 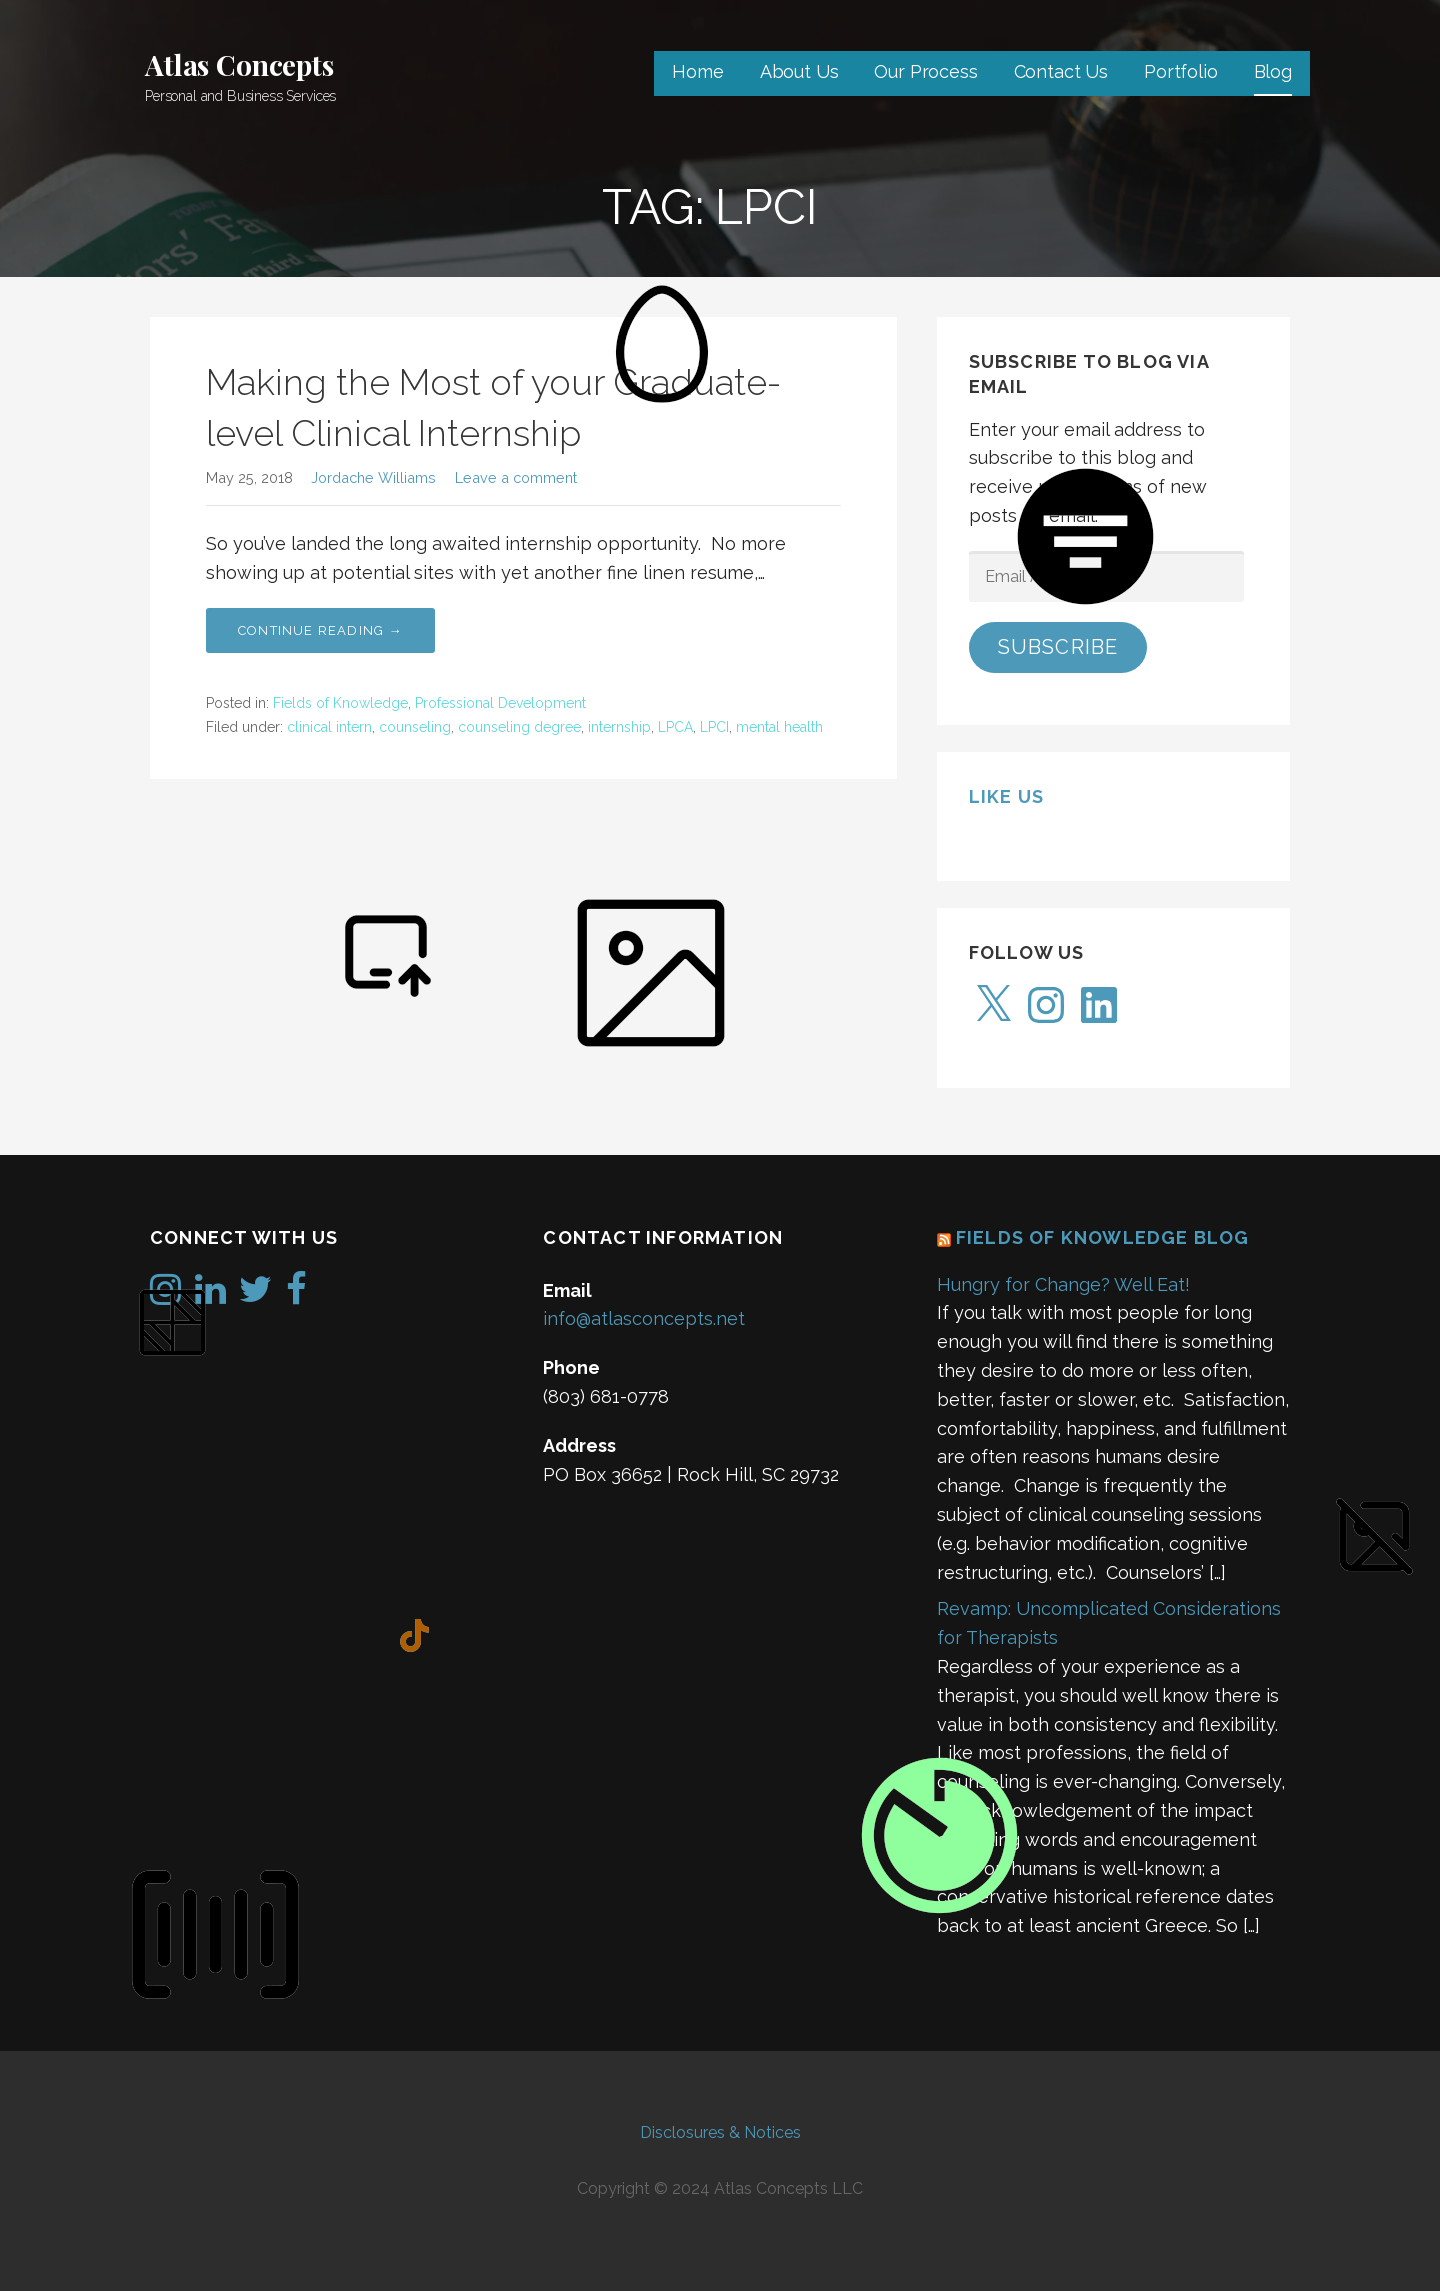 What do you see at coordinates (651, 973) in the screenshot?
I see `view or open an image file` at bounding box center [651, 973].